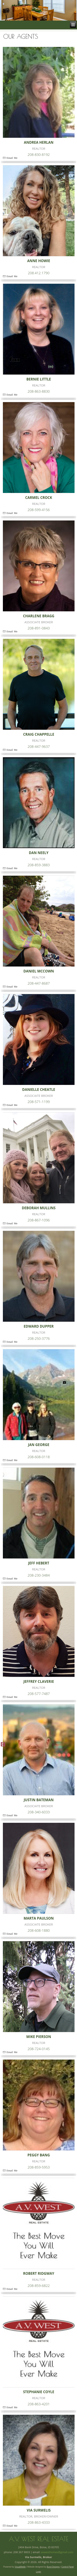 The width and height of the screenshot is (77, 2576). What do you see at coordinates (64, 1383) in the screenshot?
I see `message sent successfully` at bounding box center [64, 1383].